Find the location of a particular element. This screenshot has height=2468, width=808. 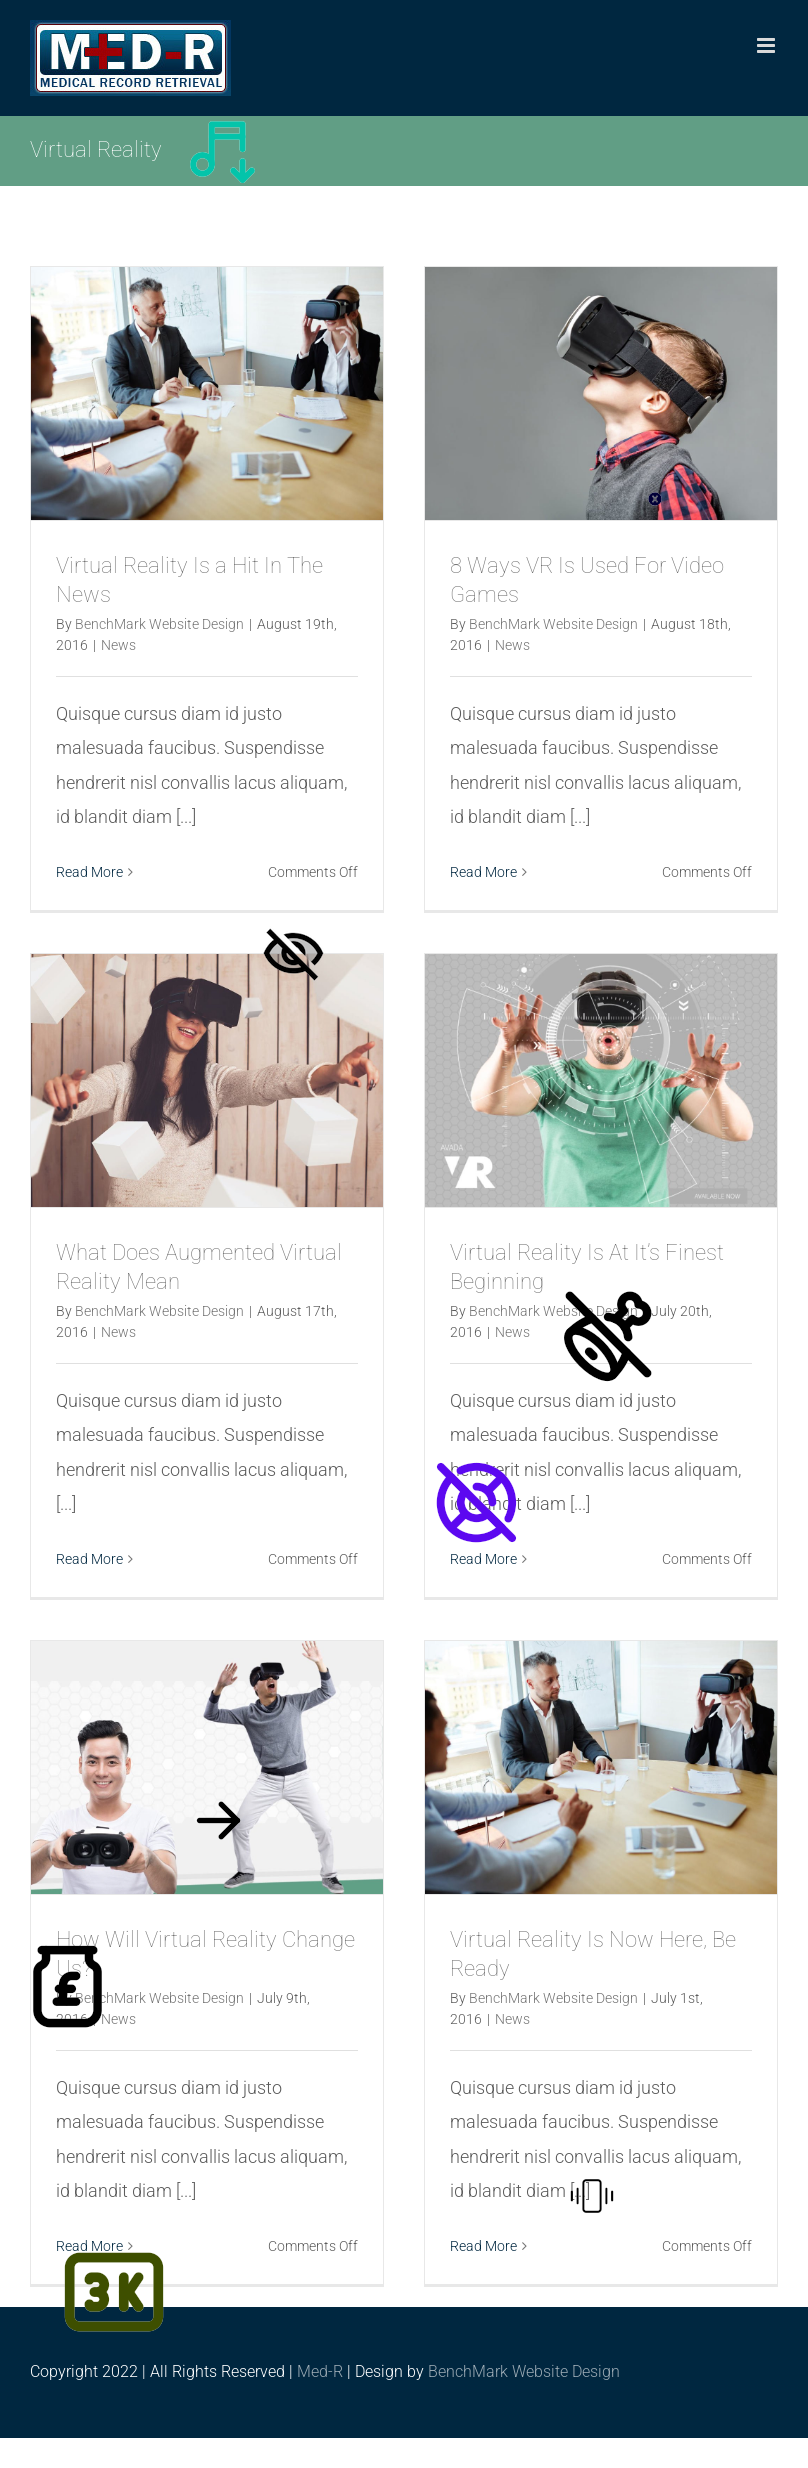

hide password or sensitive content is located at coordinates (293, 954).